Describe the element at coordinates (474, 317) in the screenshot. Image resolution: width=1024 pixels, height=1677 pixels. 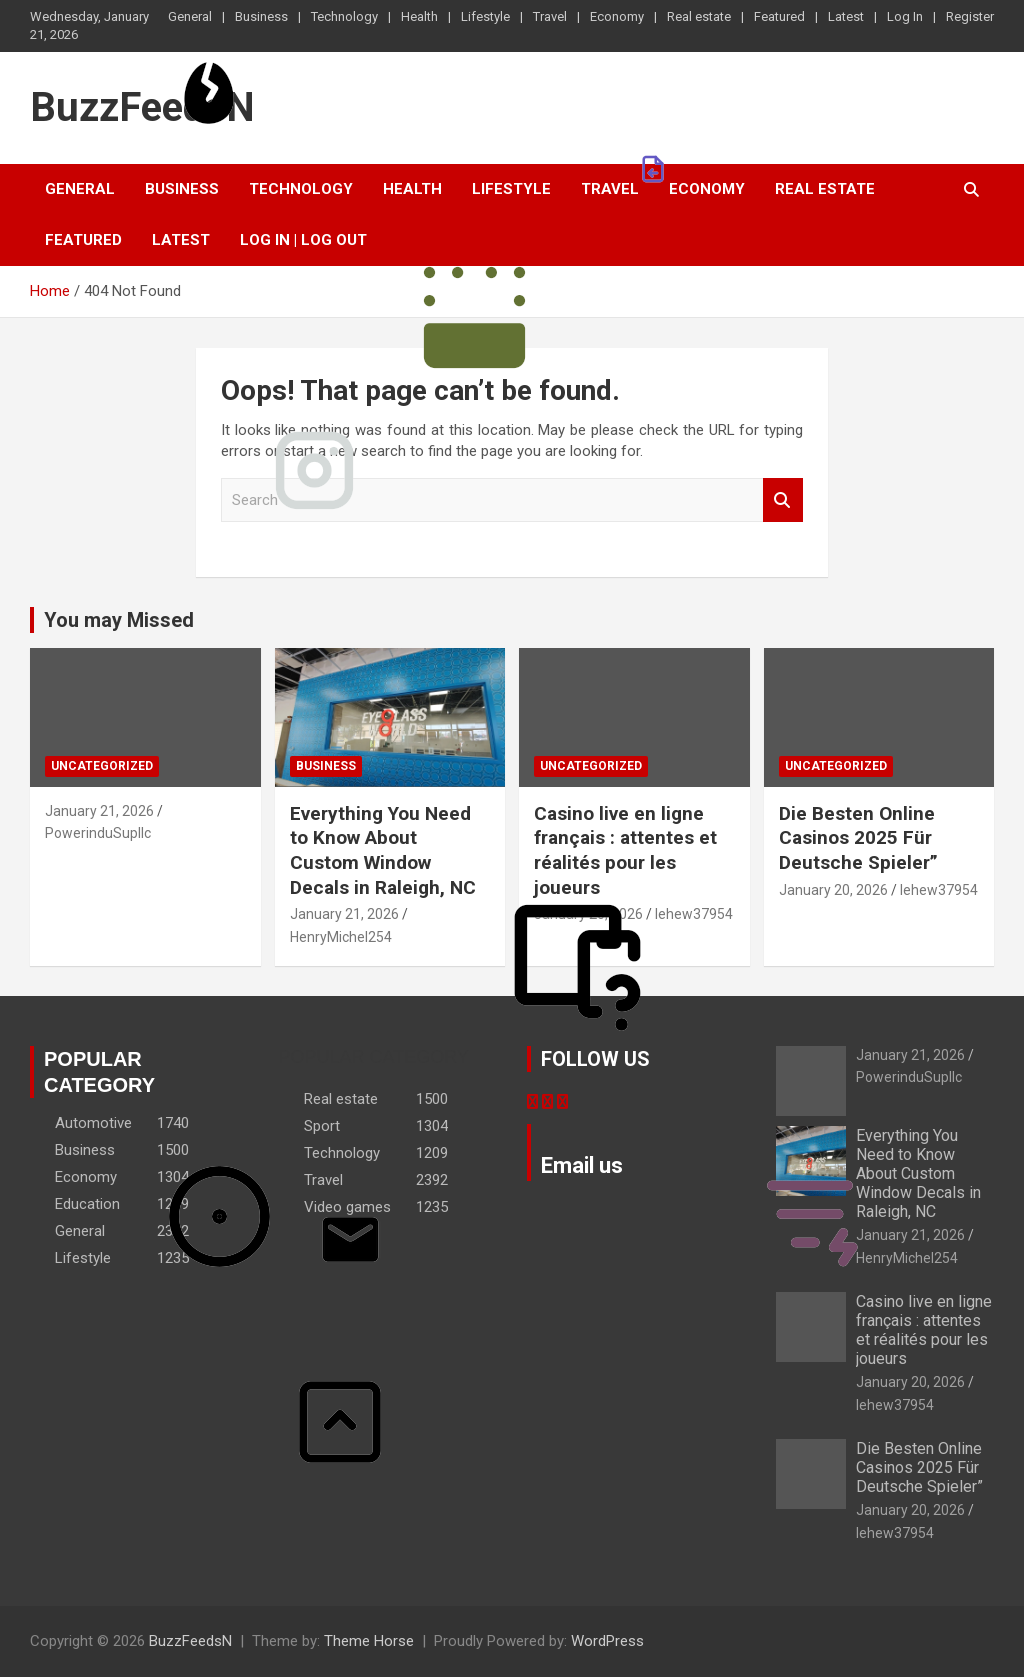
I see `align content to bottom of container` at that location.